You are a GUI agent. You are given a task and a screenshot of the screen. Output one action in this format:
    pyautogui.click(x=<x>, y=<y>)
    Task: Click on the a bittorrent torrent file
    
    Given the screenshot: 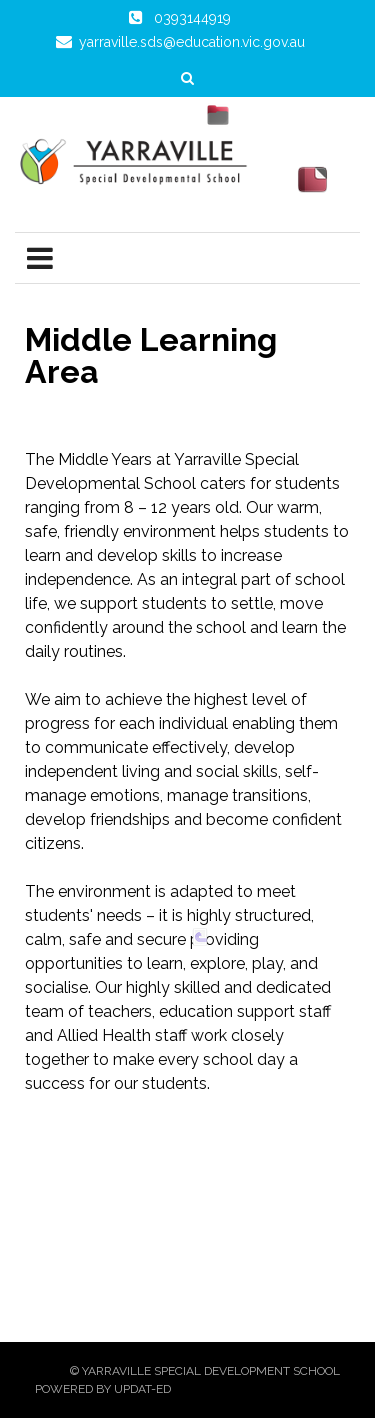 What is the action you would take?
    pyautogui.click(x=200, y=937)
    